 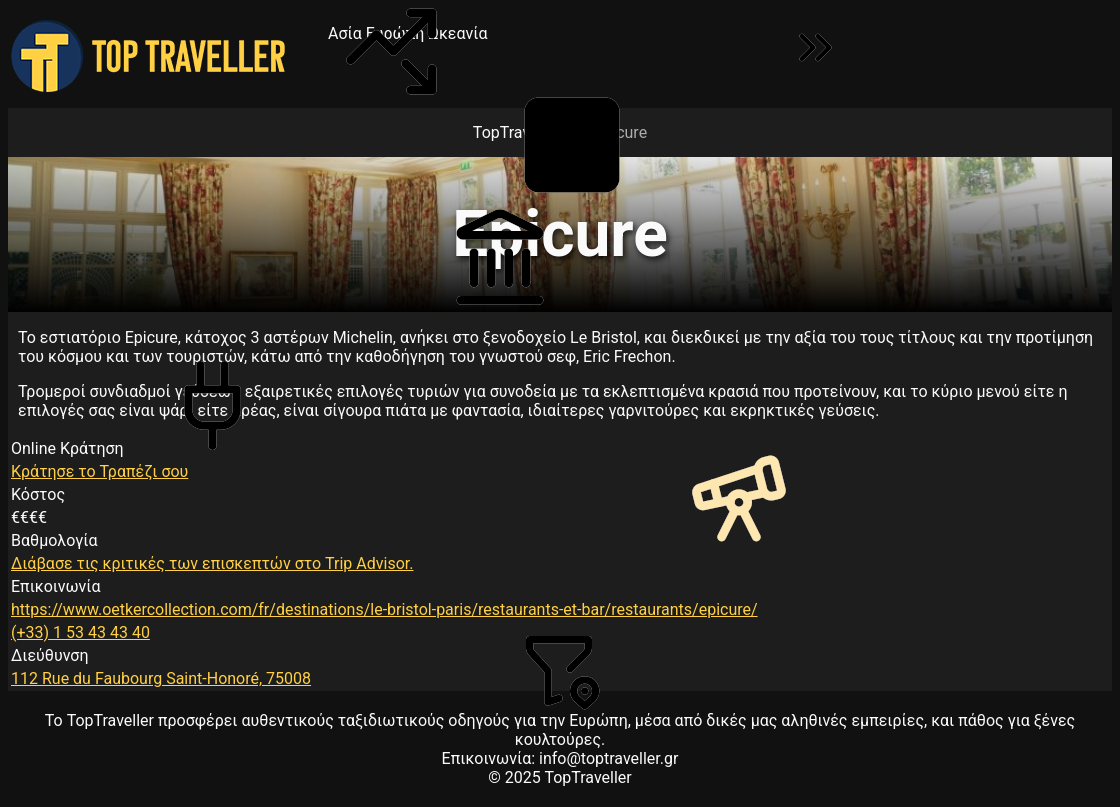 I want to click on view nearby landmarks or points of interest, so click(x=500, y=257).